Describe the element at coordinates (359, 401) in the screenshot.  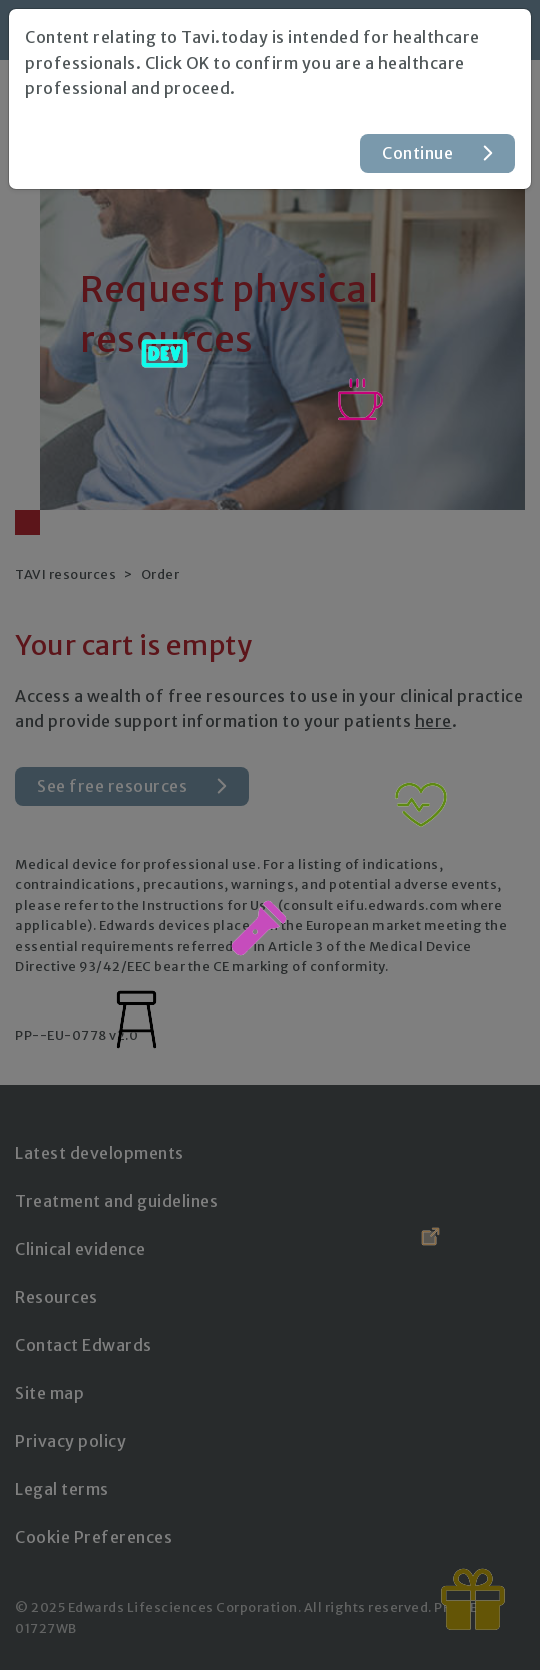
I see `find nearby coffee shops or cafés` at that location.